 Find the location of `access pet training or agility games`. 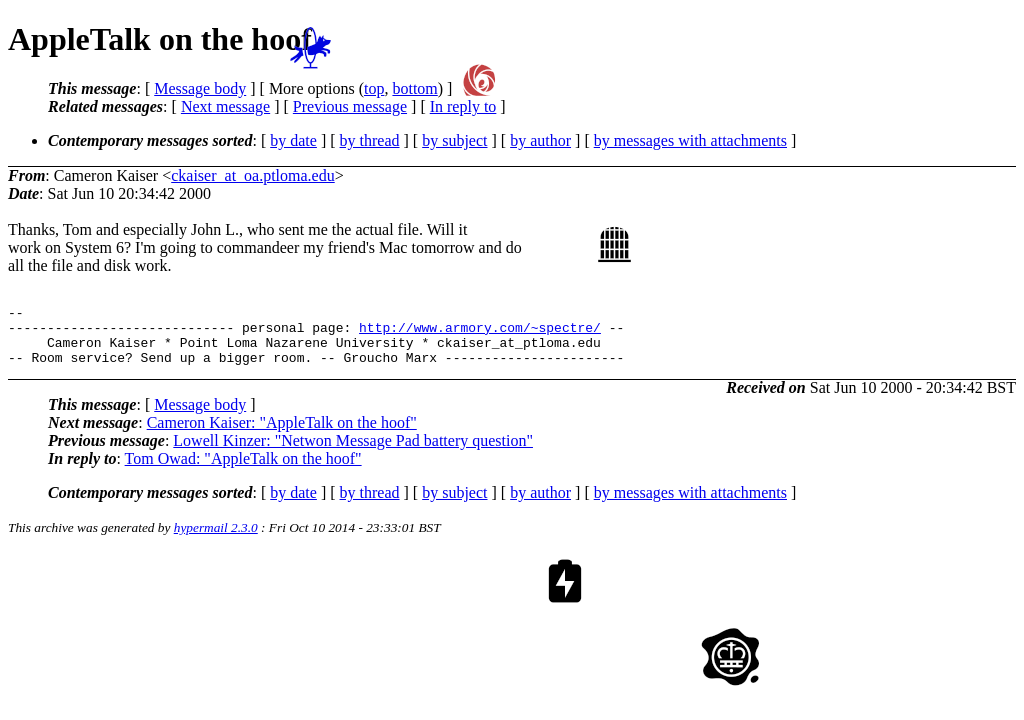

access pet training or agility games is located at coordinates (310, 47).